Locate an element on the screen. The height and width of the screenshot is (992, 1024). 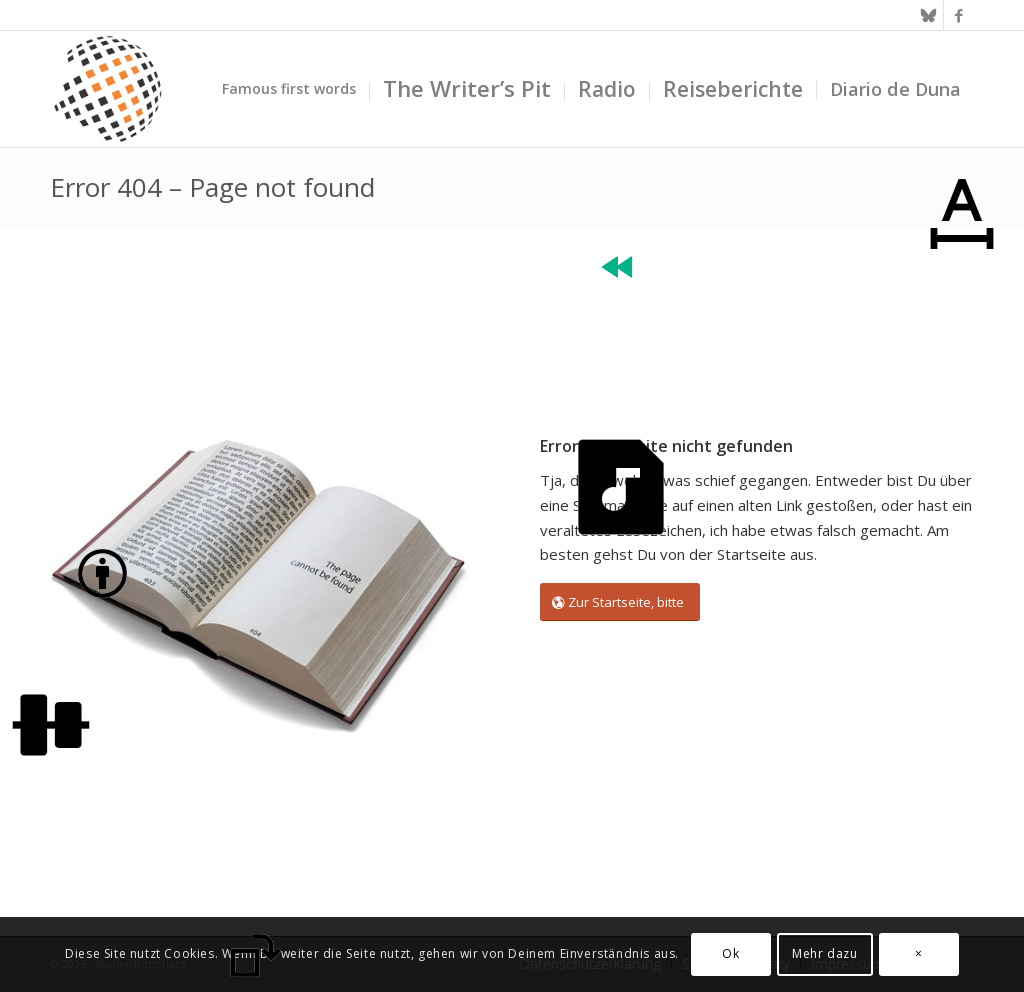
adjust letter spacing in text is located at coordinates (962, 214).